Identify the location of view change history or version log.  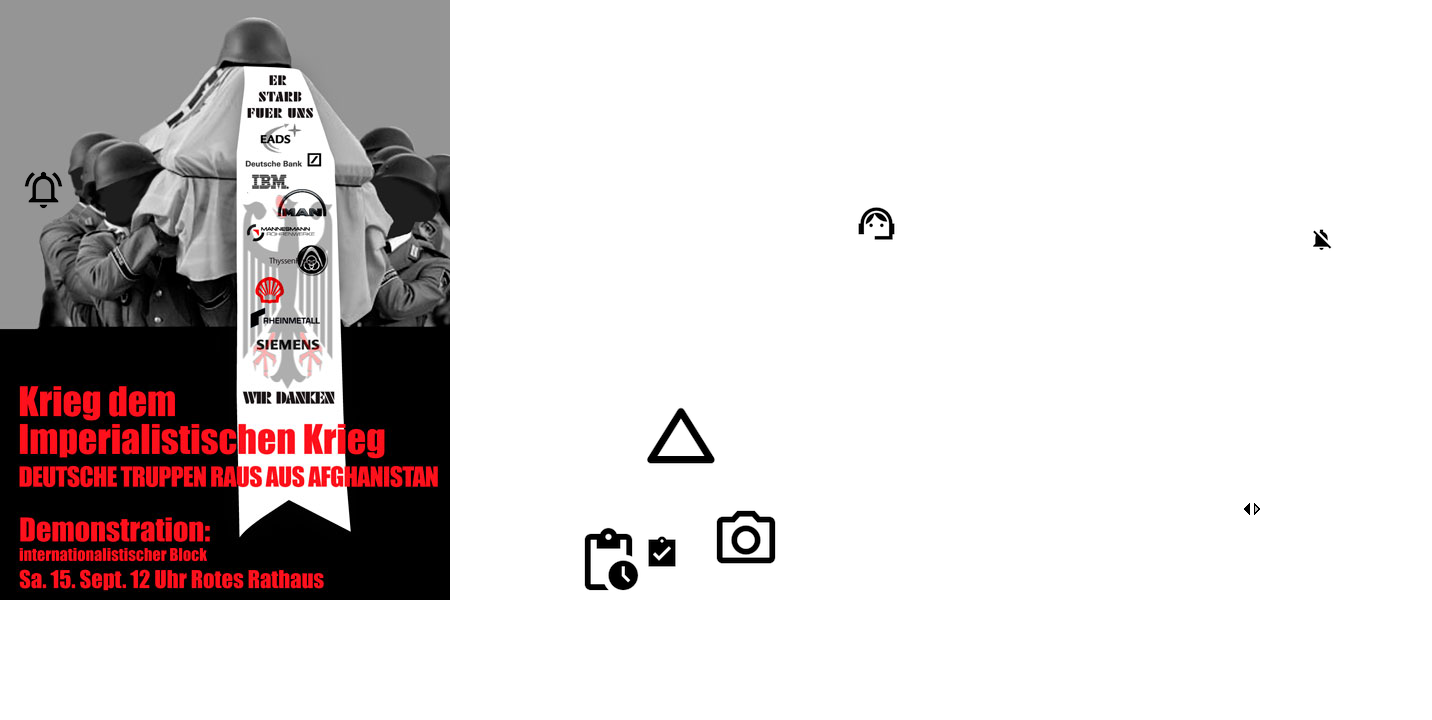
(681, 434).